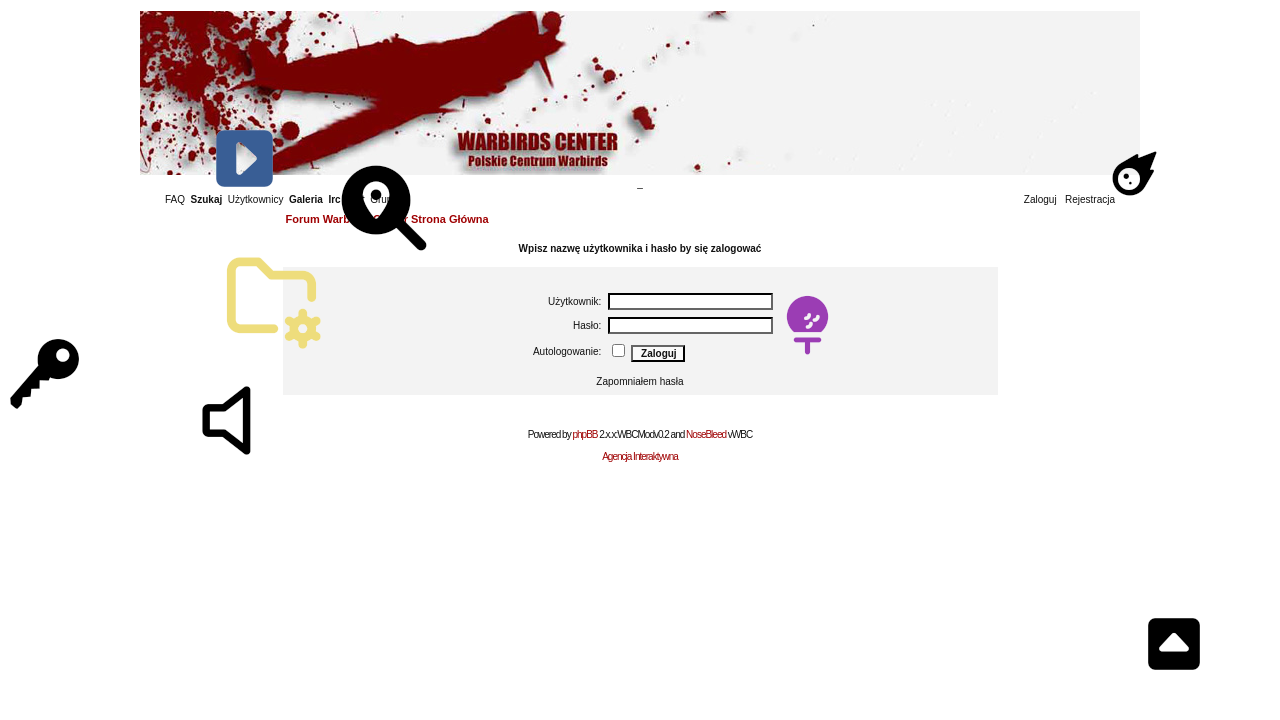  Describe the element at coordinates (807, 323) in the screenshot. I see `access golf or sports-related features` at that location.